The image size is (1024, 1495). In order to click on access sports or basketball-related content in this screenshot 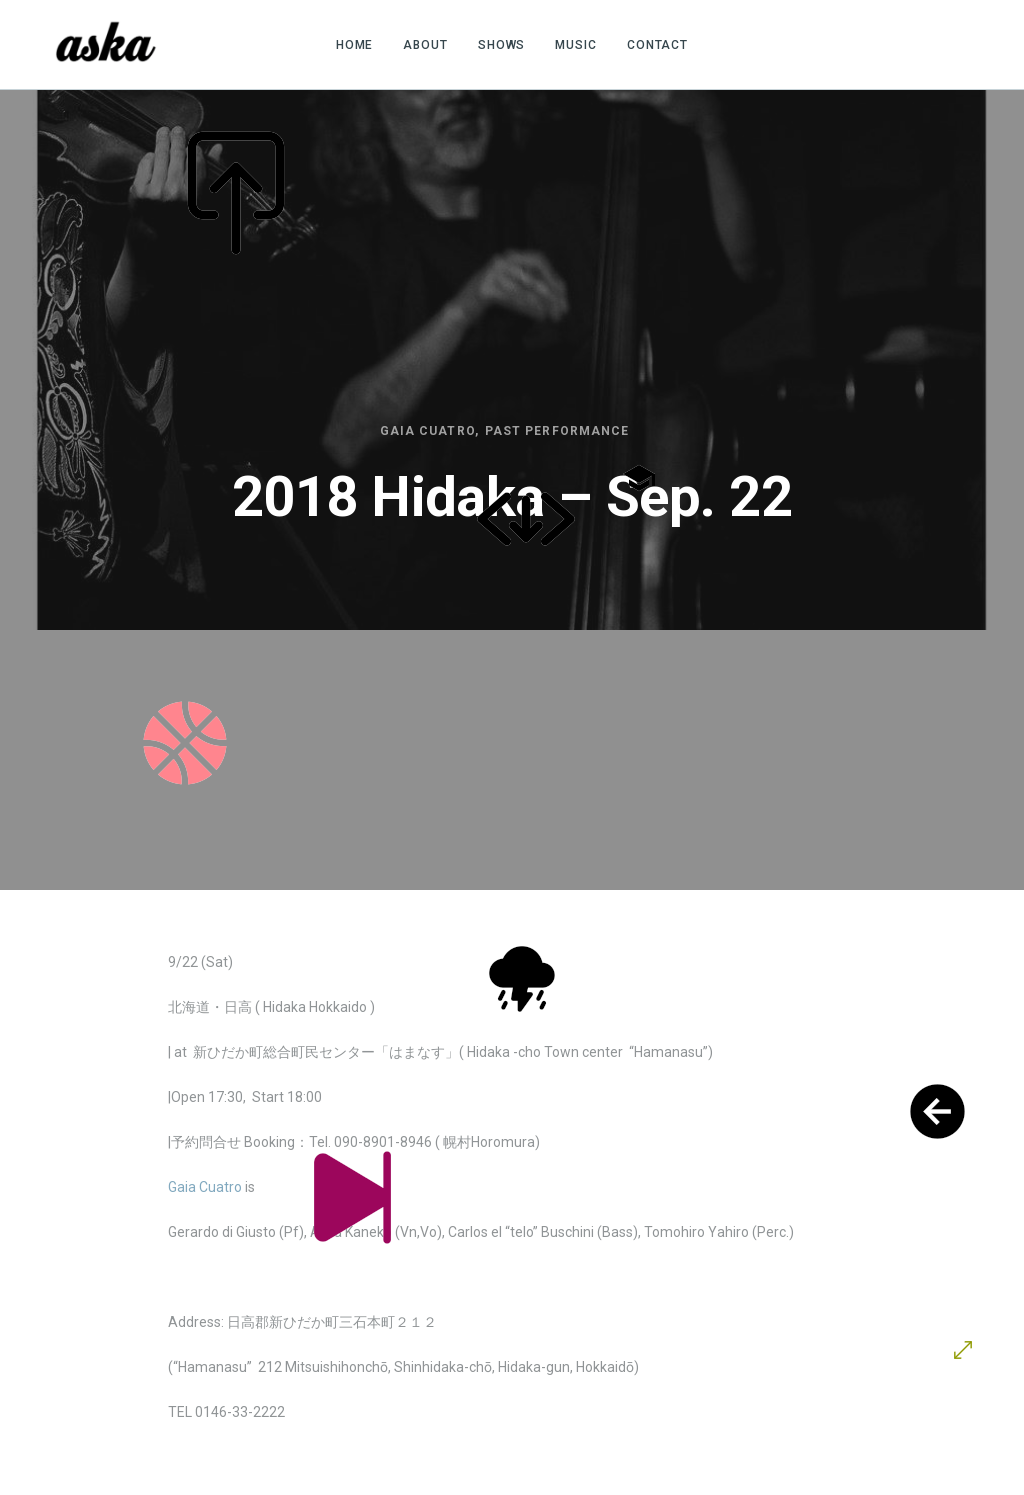, I will do `click(185, 743)`.